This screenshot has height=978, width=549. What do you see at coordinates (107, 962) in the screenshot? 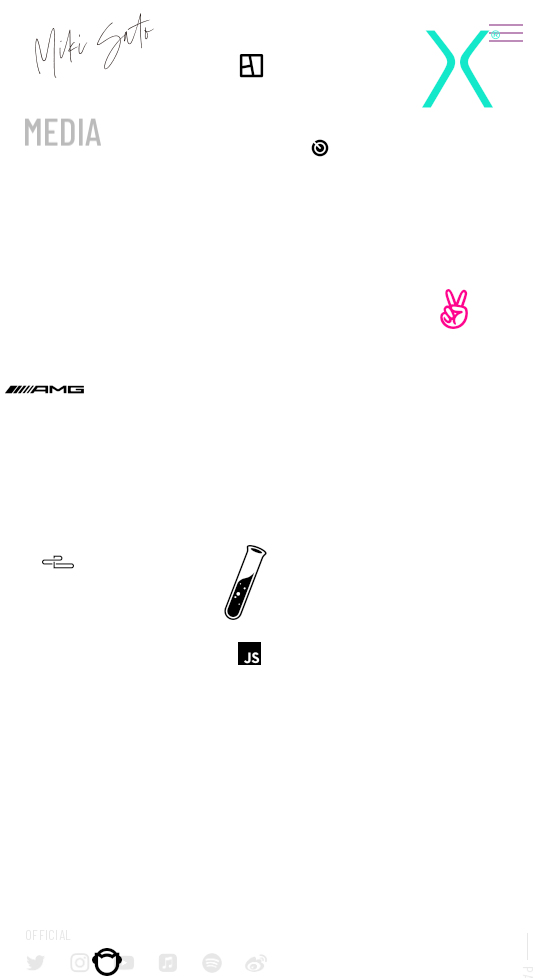
I see `open the Napster music streaming app` at bounding box center [107, 962].